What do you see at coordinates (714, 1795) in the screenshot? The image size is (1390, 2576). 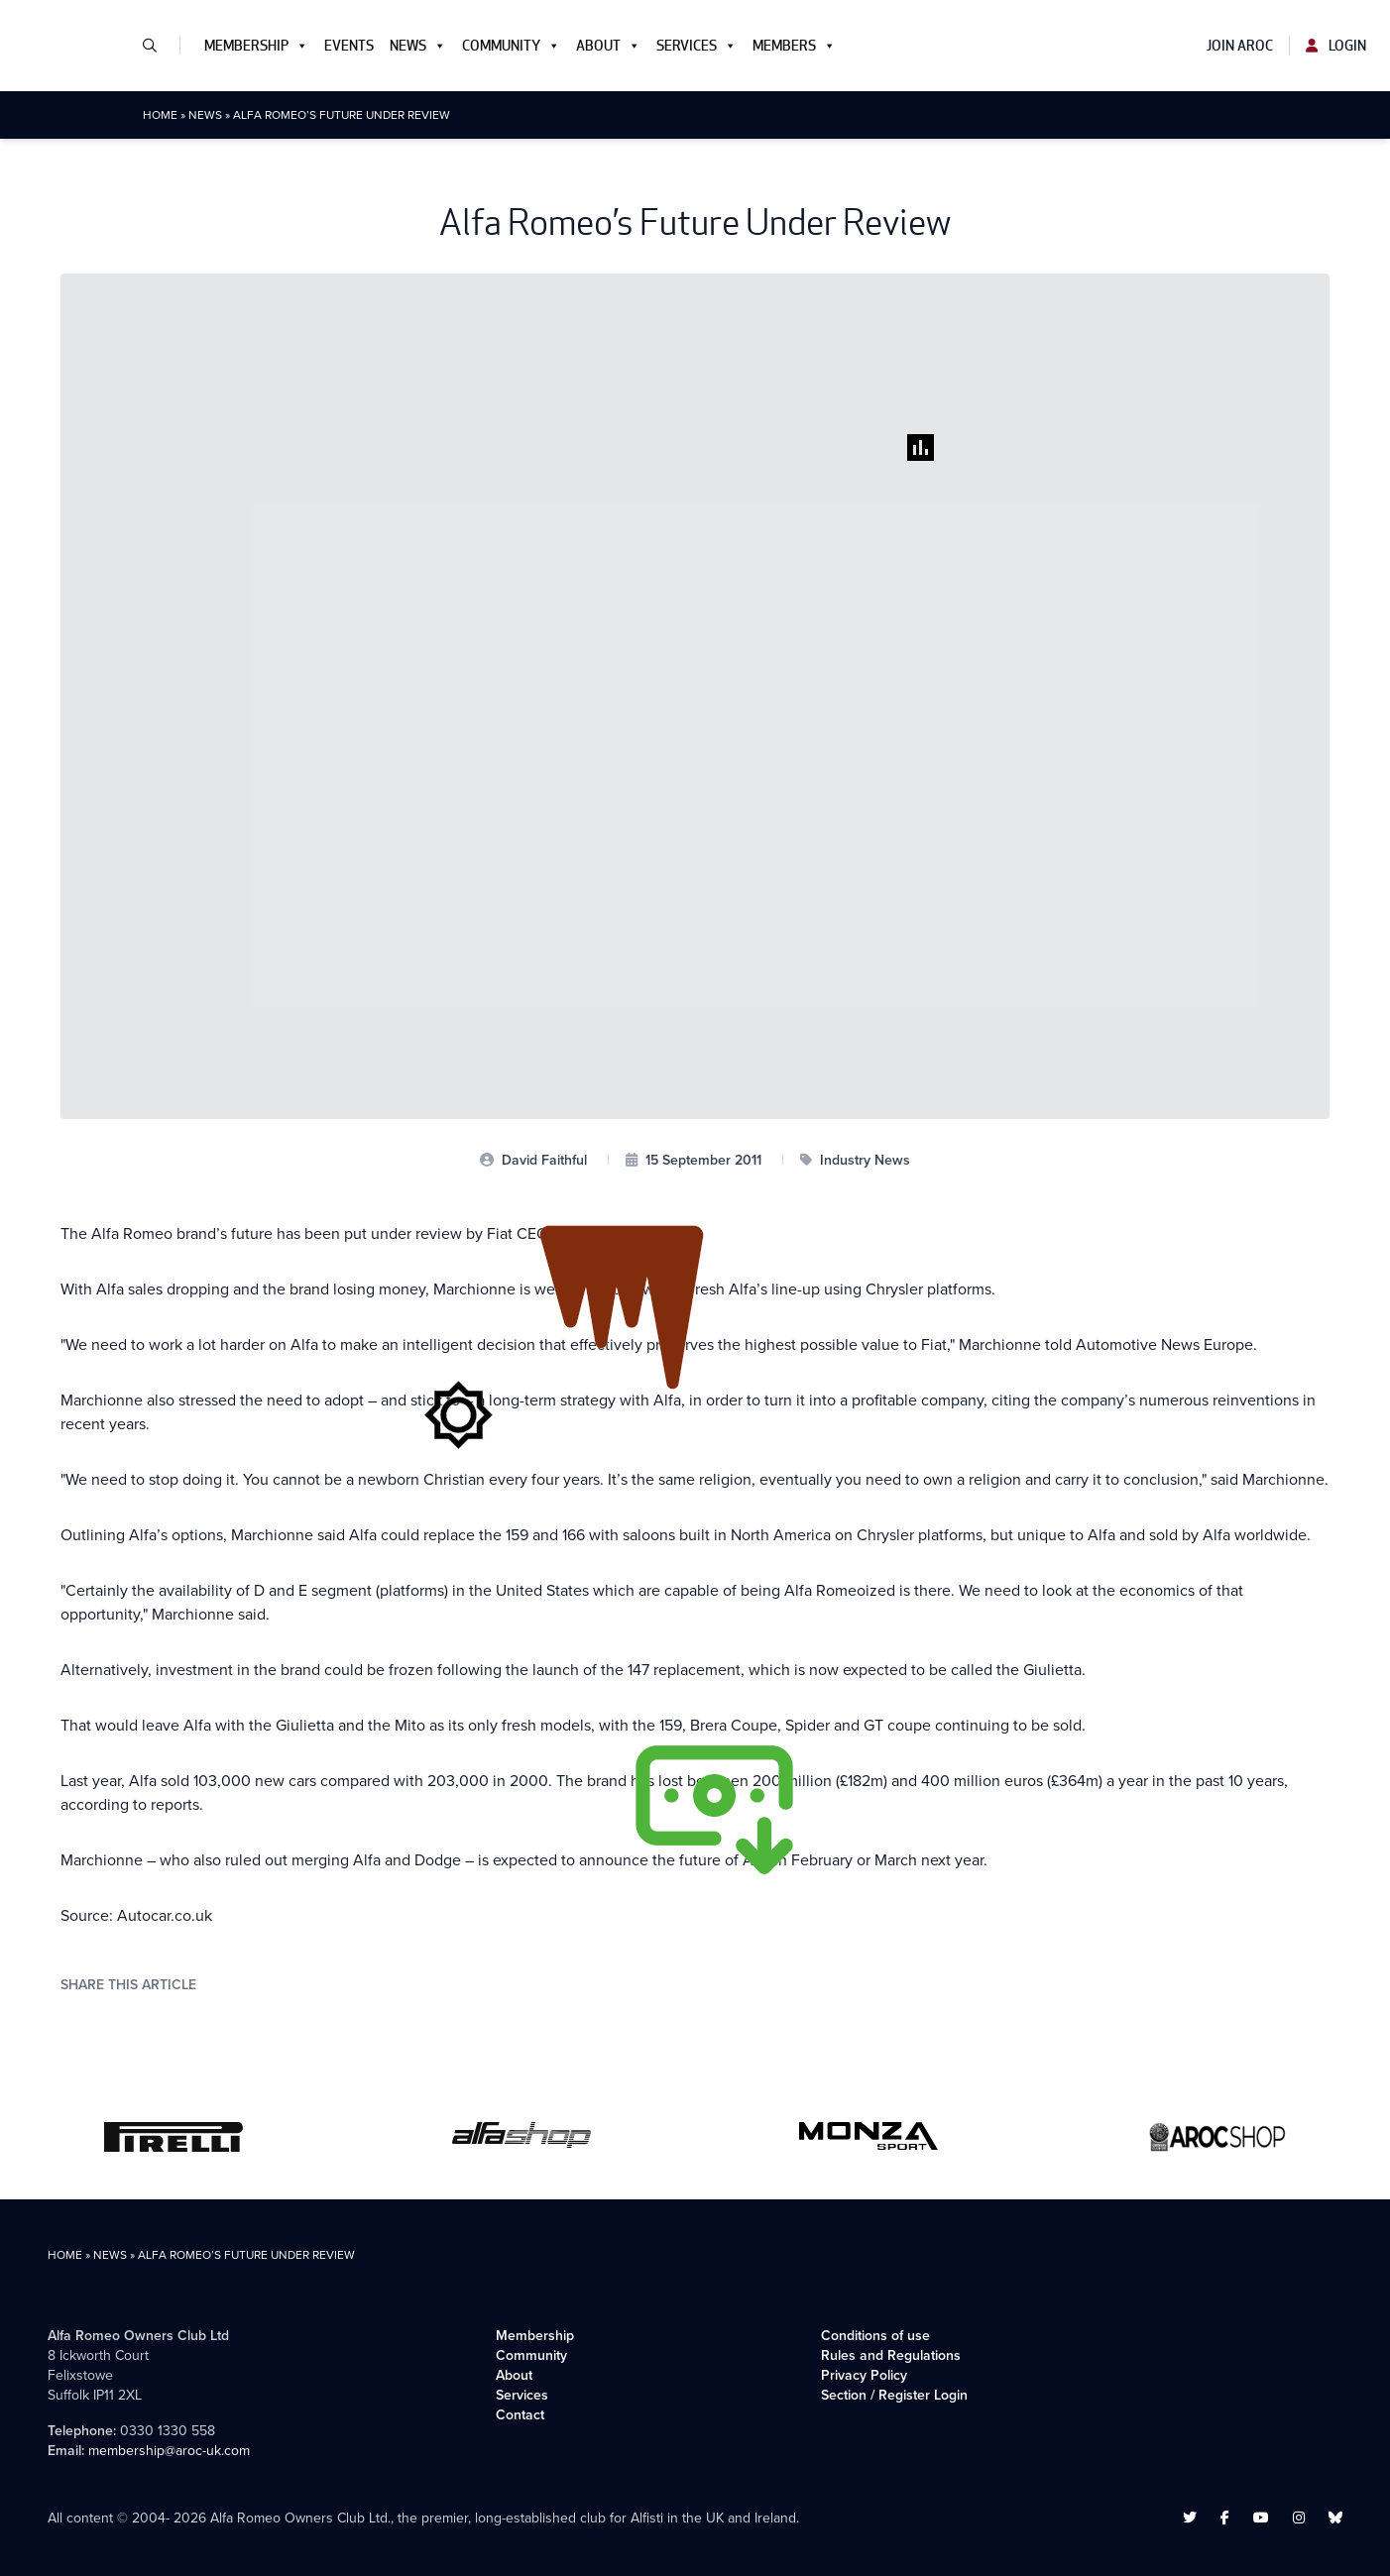 I see `receive a payment or deposit` at bounding box center [714, 1795].